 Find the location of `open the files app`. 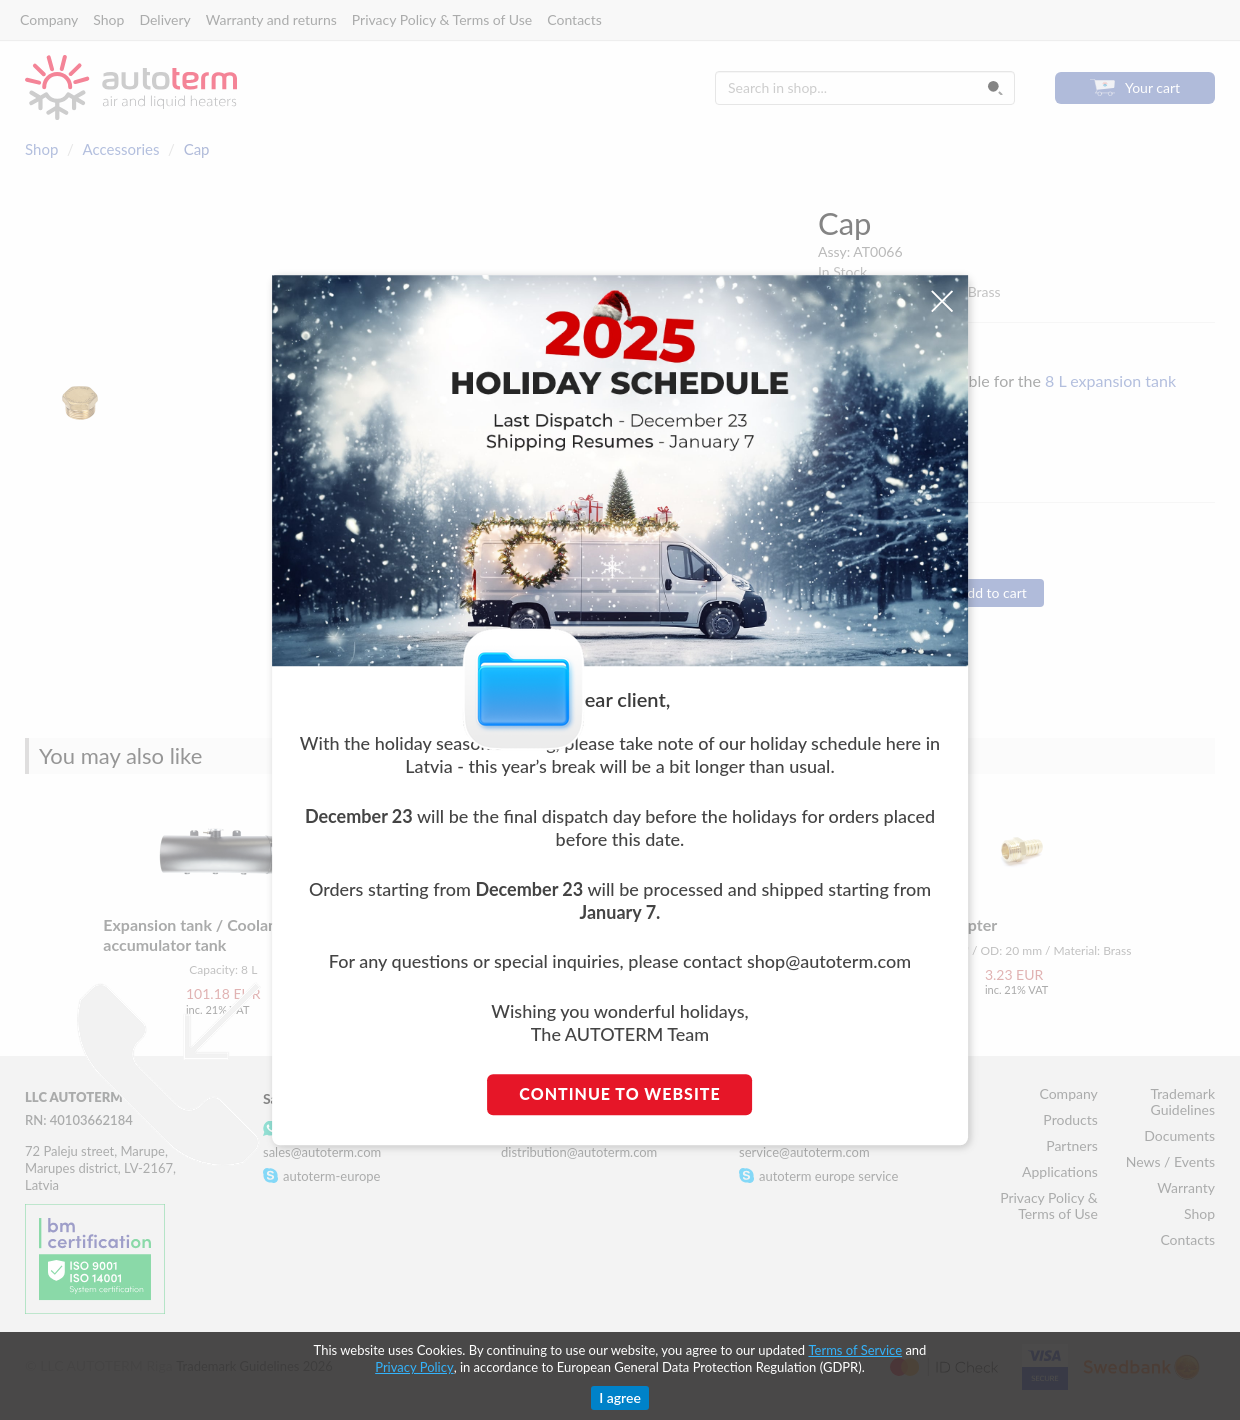

open the files app is located at coordinates (523, 689).